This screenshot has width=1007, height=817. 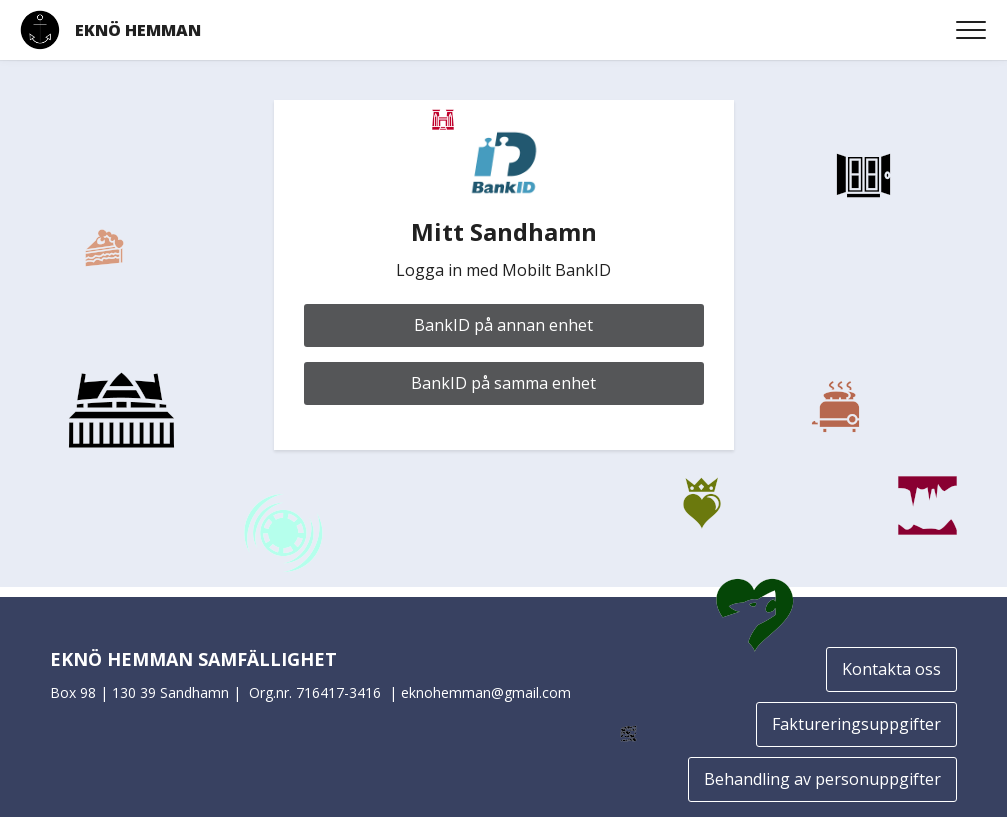 I want to click on open a new window or panel, so click(x=863, y=175).